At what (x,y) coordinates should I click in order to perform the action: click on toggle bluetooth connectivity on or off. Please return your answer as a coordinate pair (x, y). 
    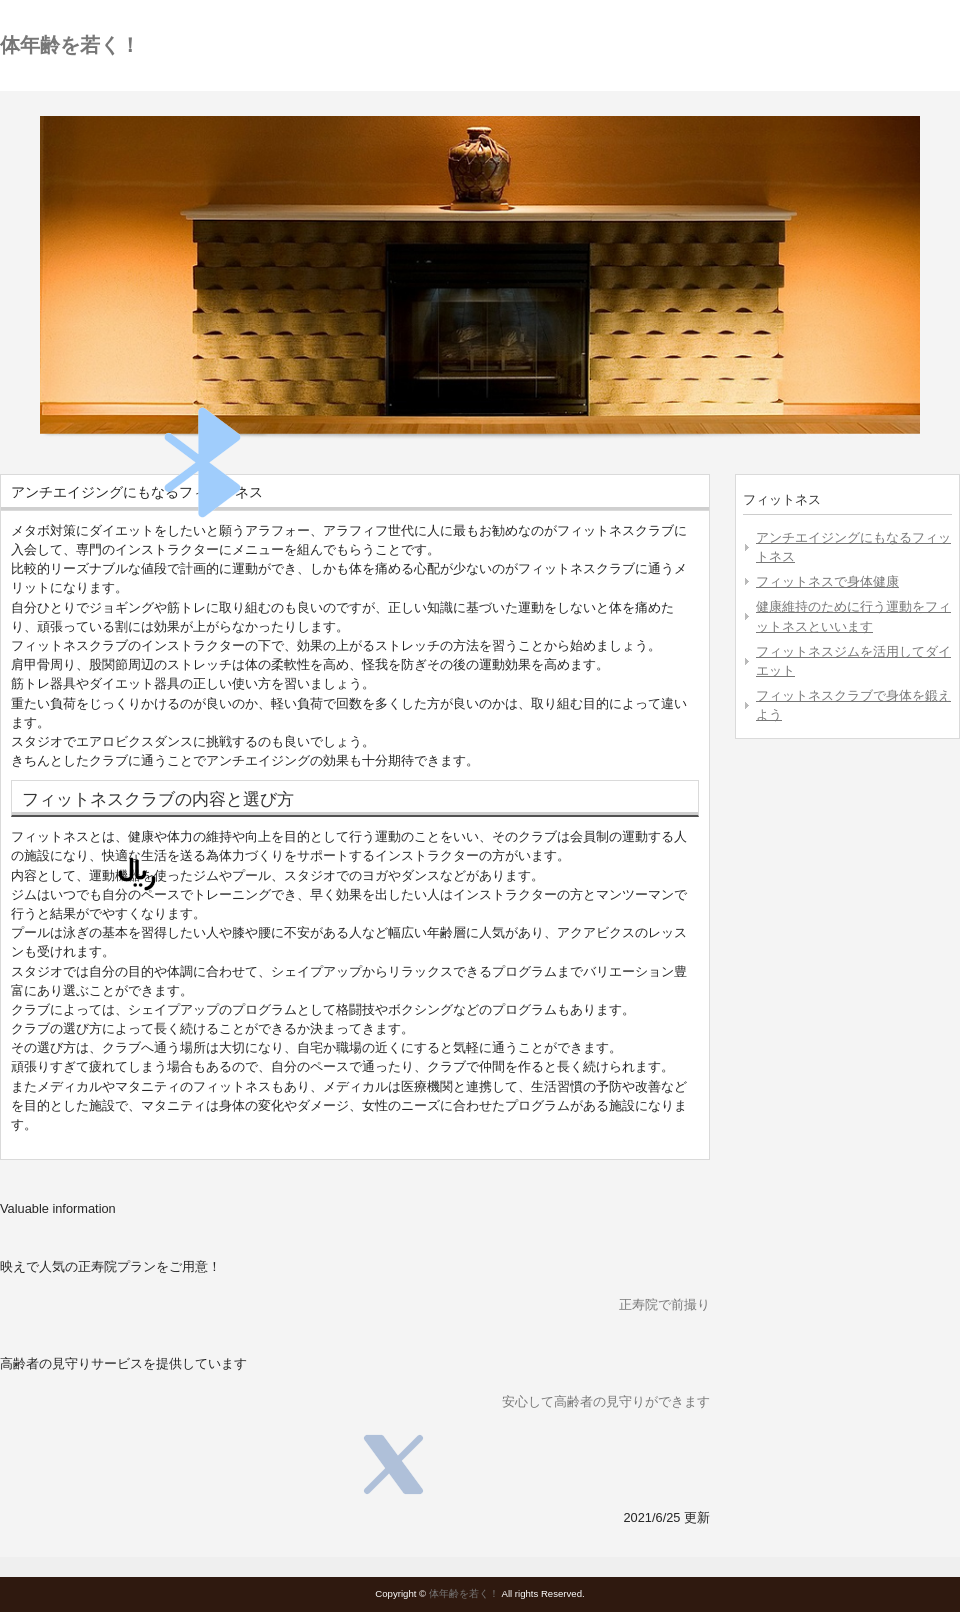
    Looking at the image, I should click on (202, 462).